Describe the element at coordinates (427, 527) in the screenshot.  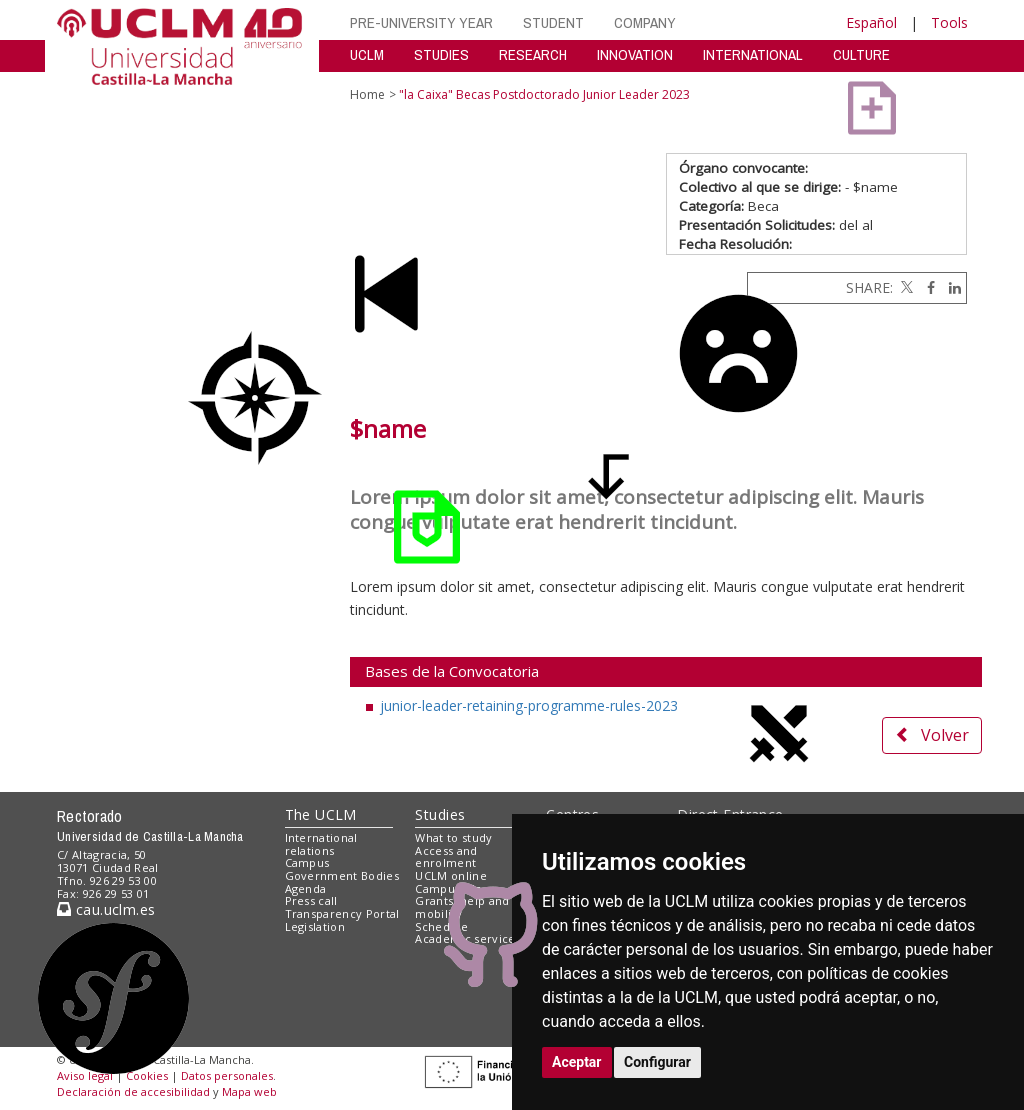
I see `view protected or secured document` at that location.